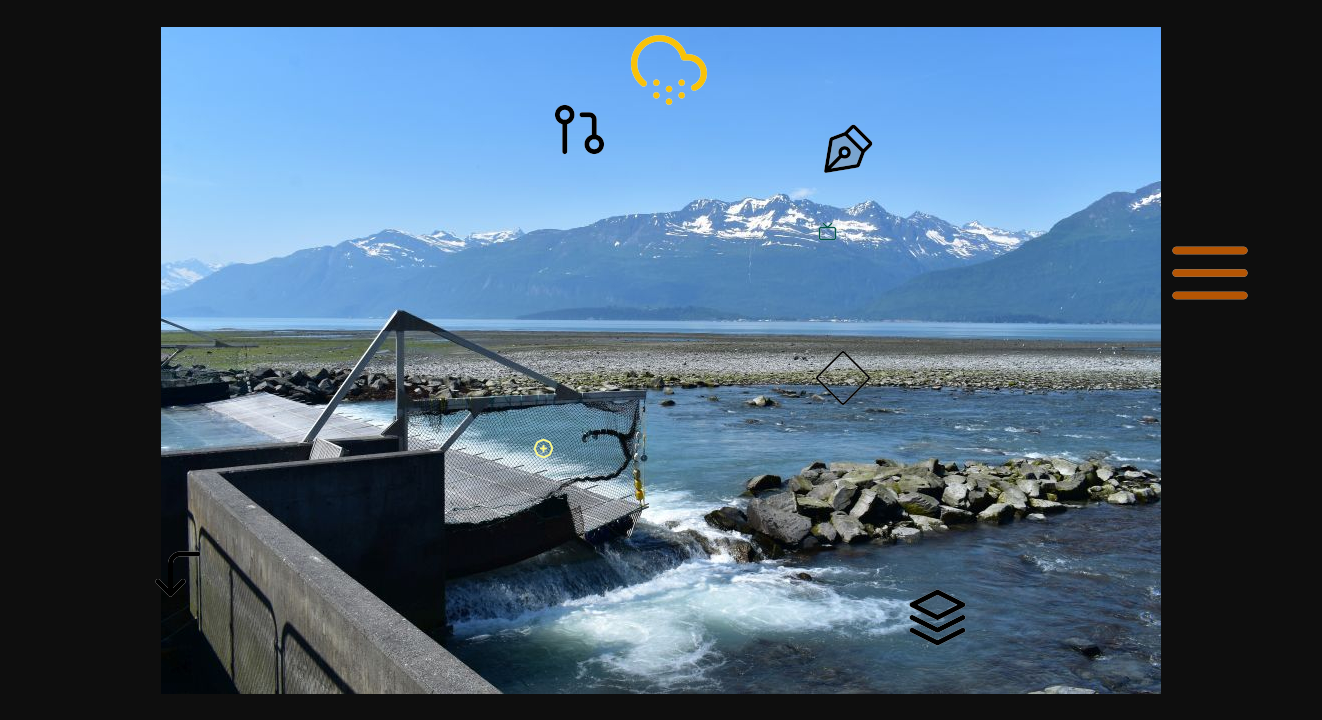  What do you see at coordinates (845, 151) in the screenshot?
I see `access drawing or illustration tools` at bounding box center [845, 151].